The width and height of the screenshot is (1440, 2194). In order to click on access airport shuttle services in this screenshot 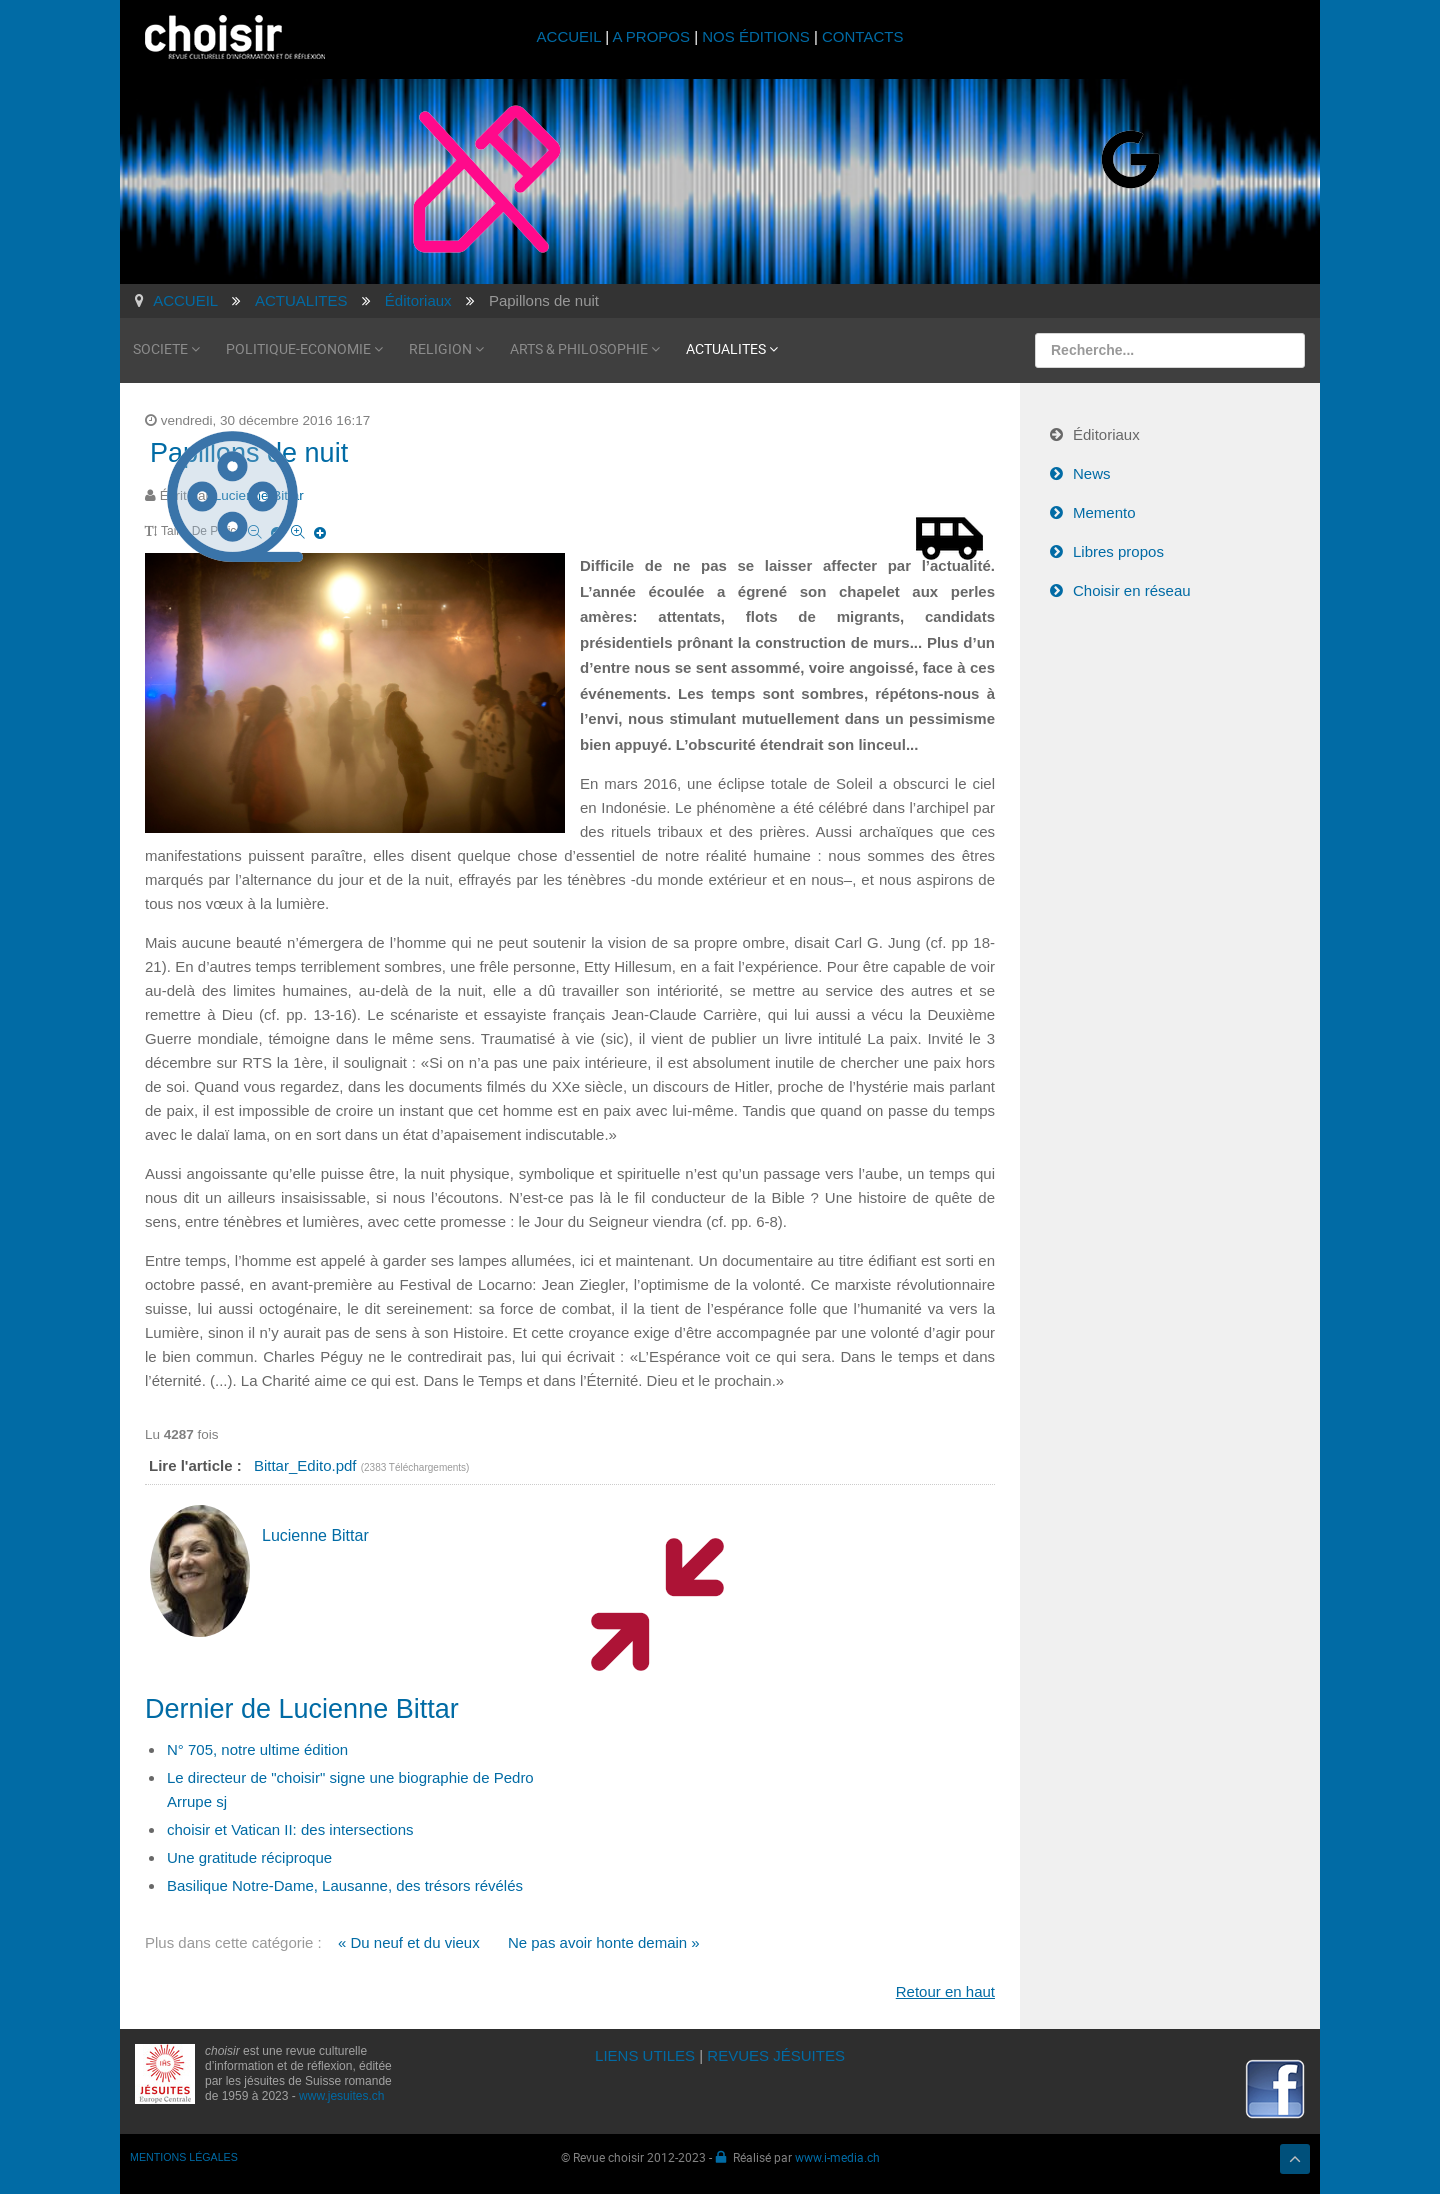, I will do `click(949, 538)`.